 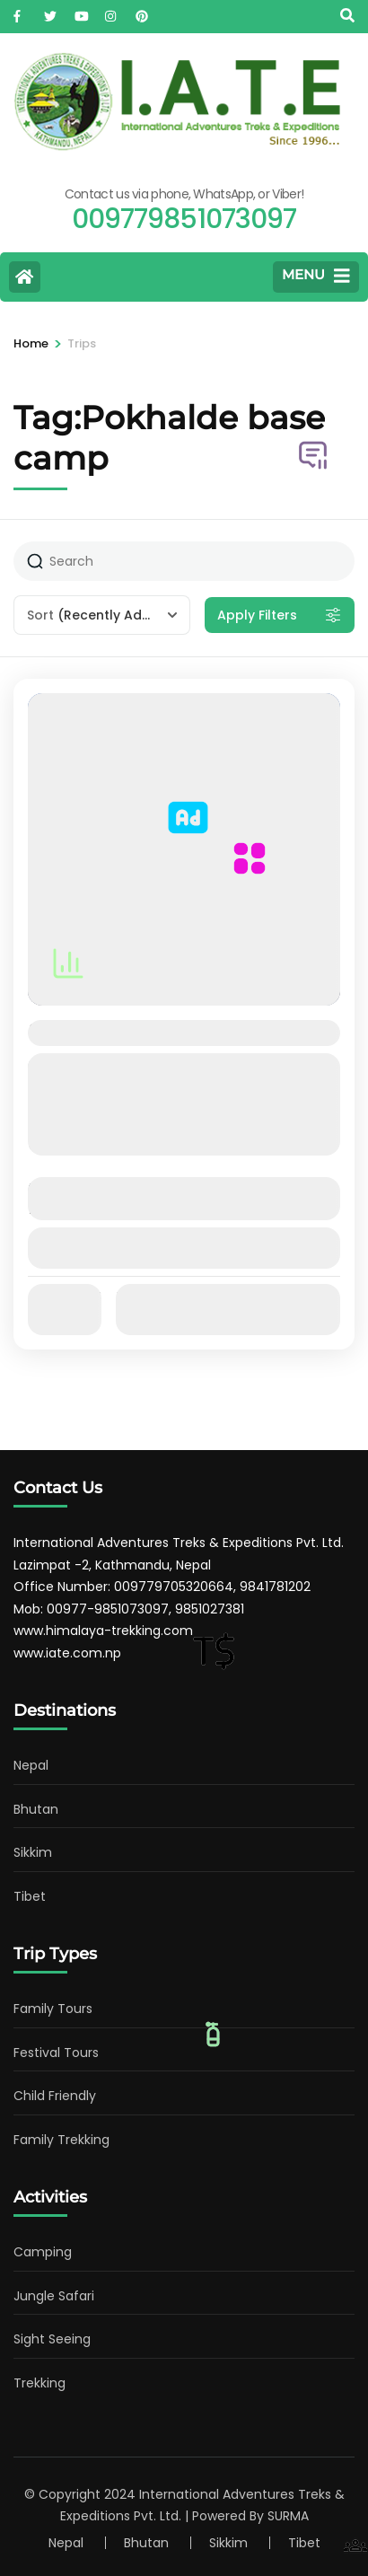 I want to click on access scuba diving equipment or gear, so click(x=213, y=2034).